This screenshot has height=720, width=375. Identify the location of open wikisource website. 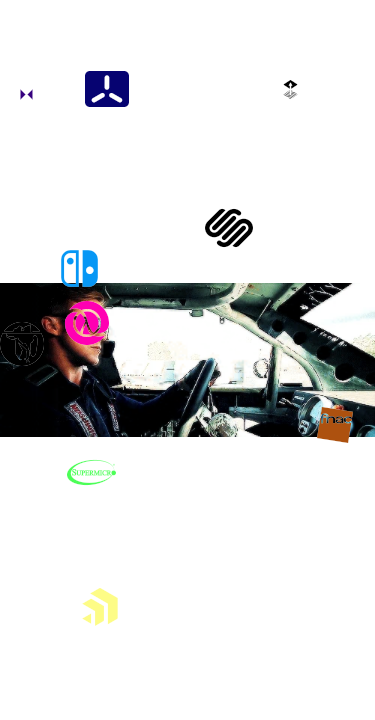
(22, 344).